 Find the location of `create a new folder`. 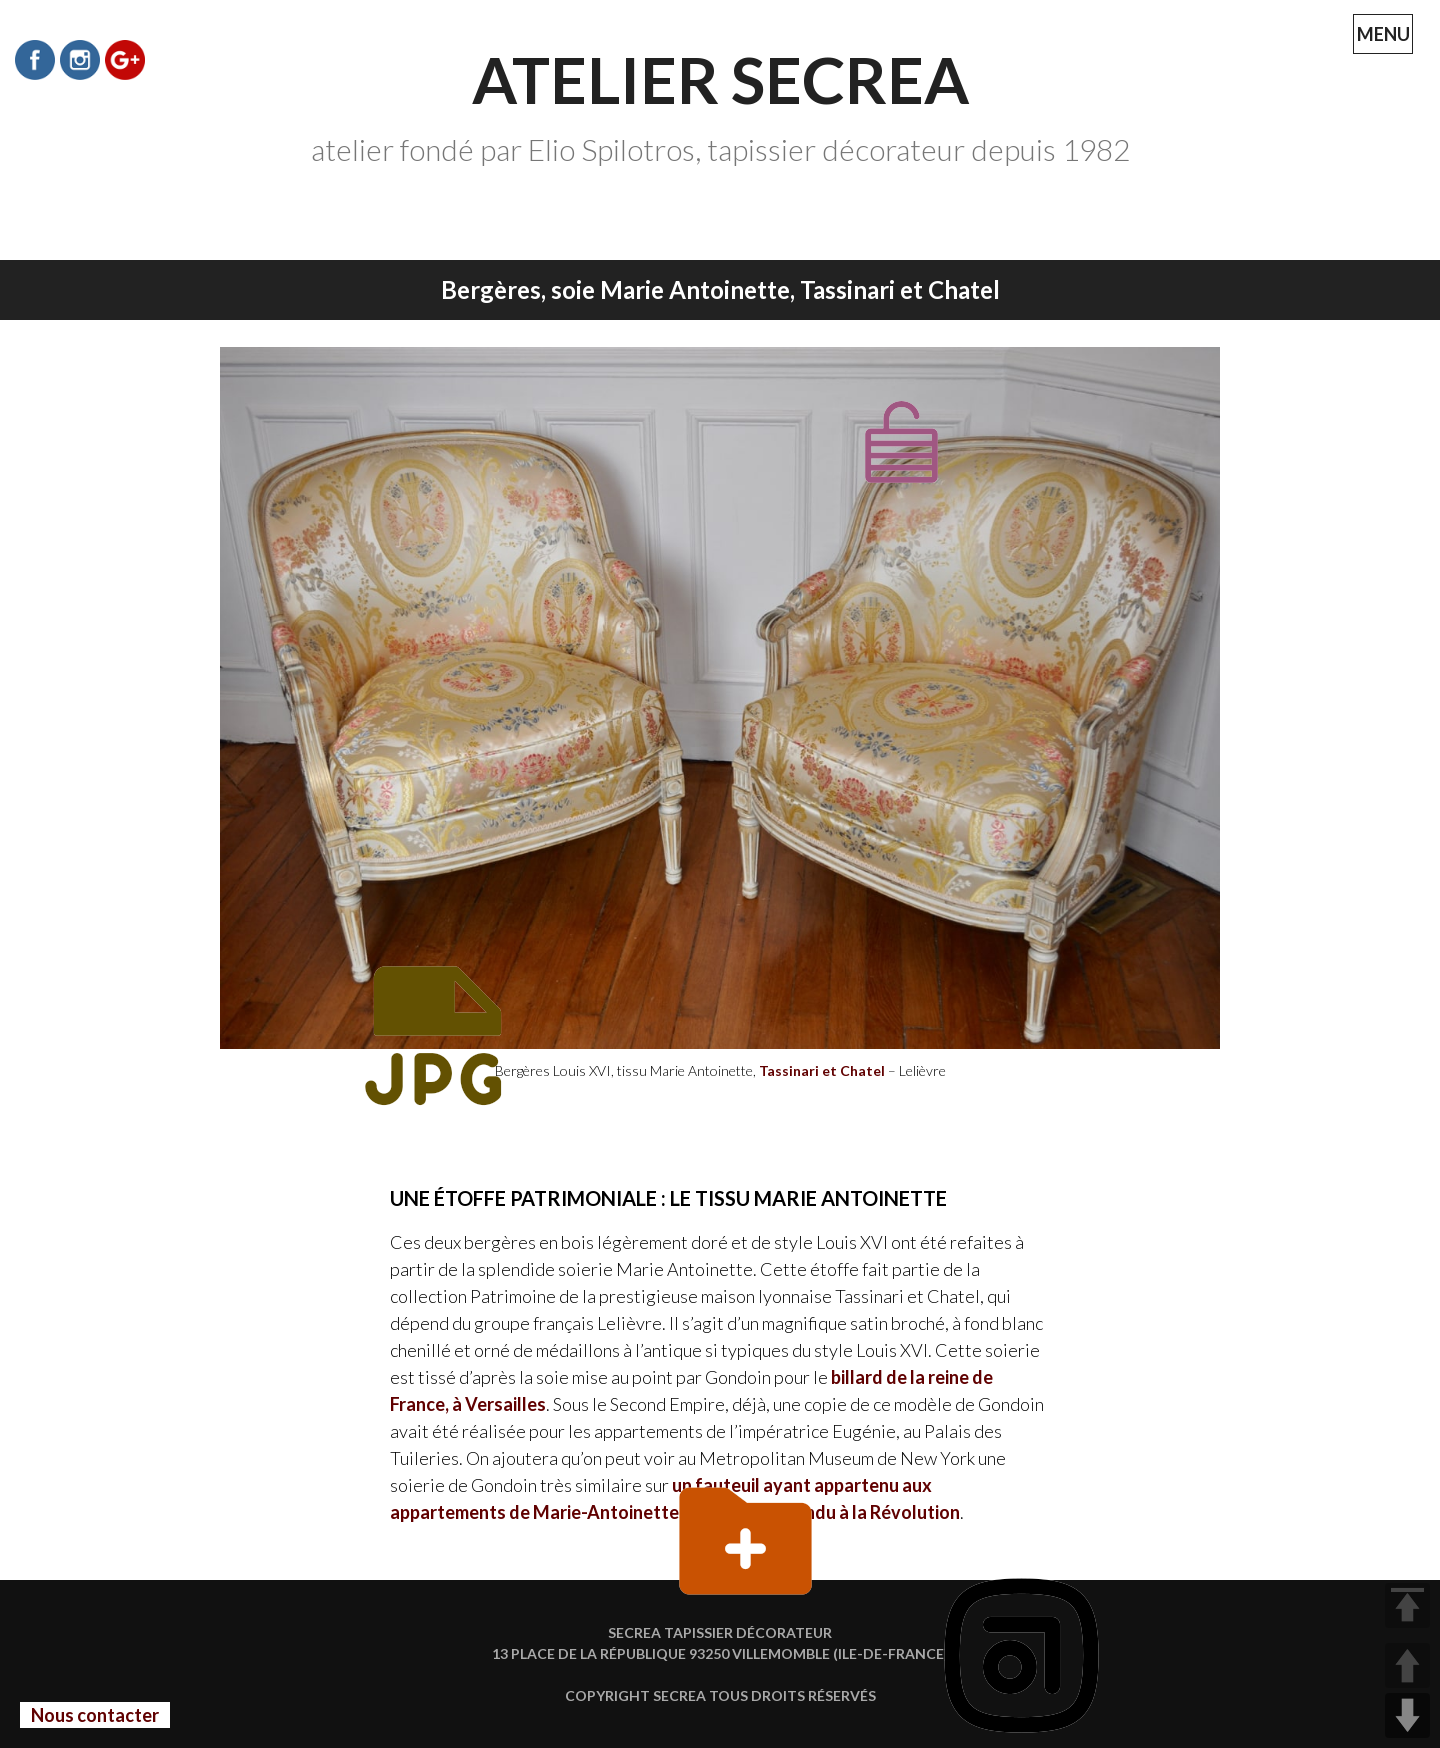

create a new folder is located at coordinates (745, 1538).